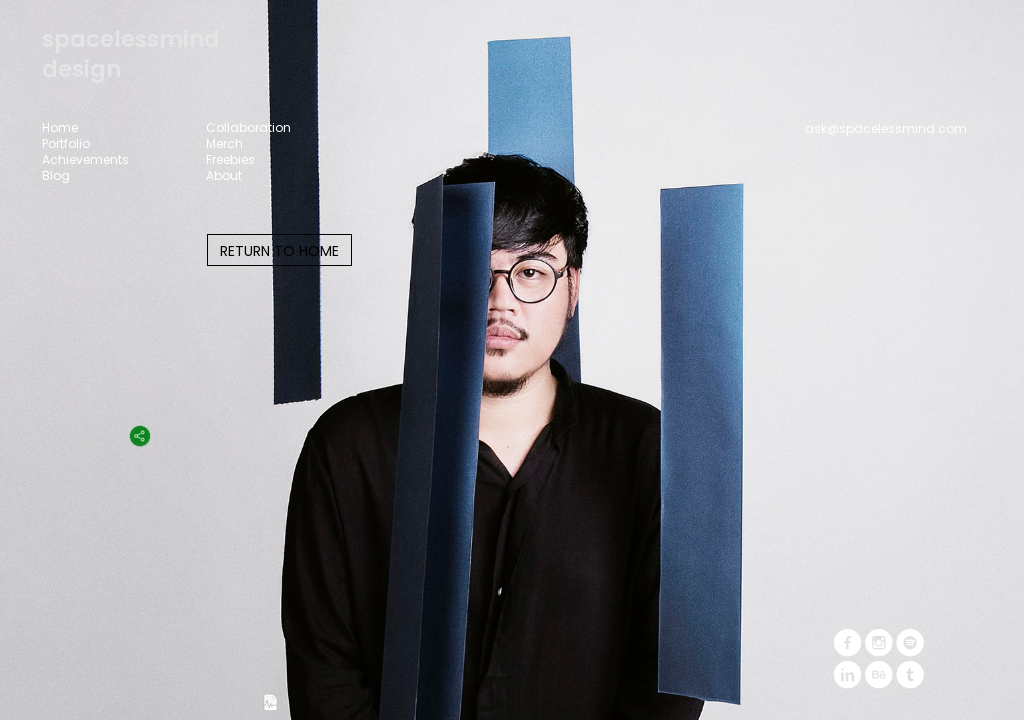  I want to click on view system log file, so click(270, 702).